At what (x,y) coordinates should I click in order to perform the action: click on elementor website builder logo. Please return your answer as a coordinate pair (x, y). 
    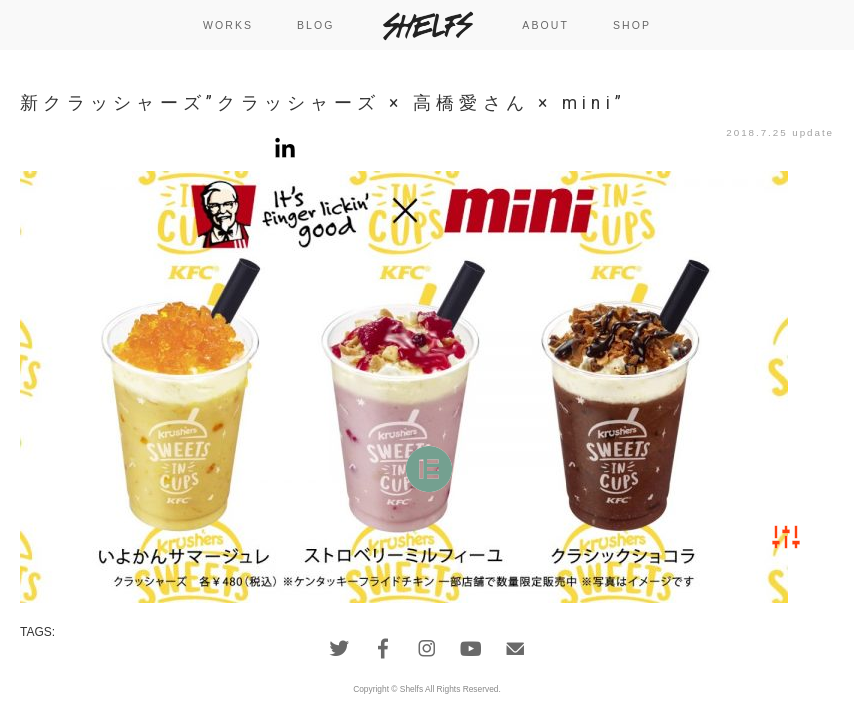
    Looking at the image, I should click on (429, 469).